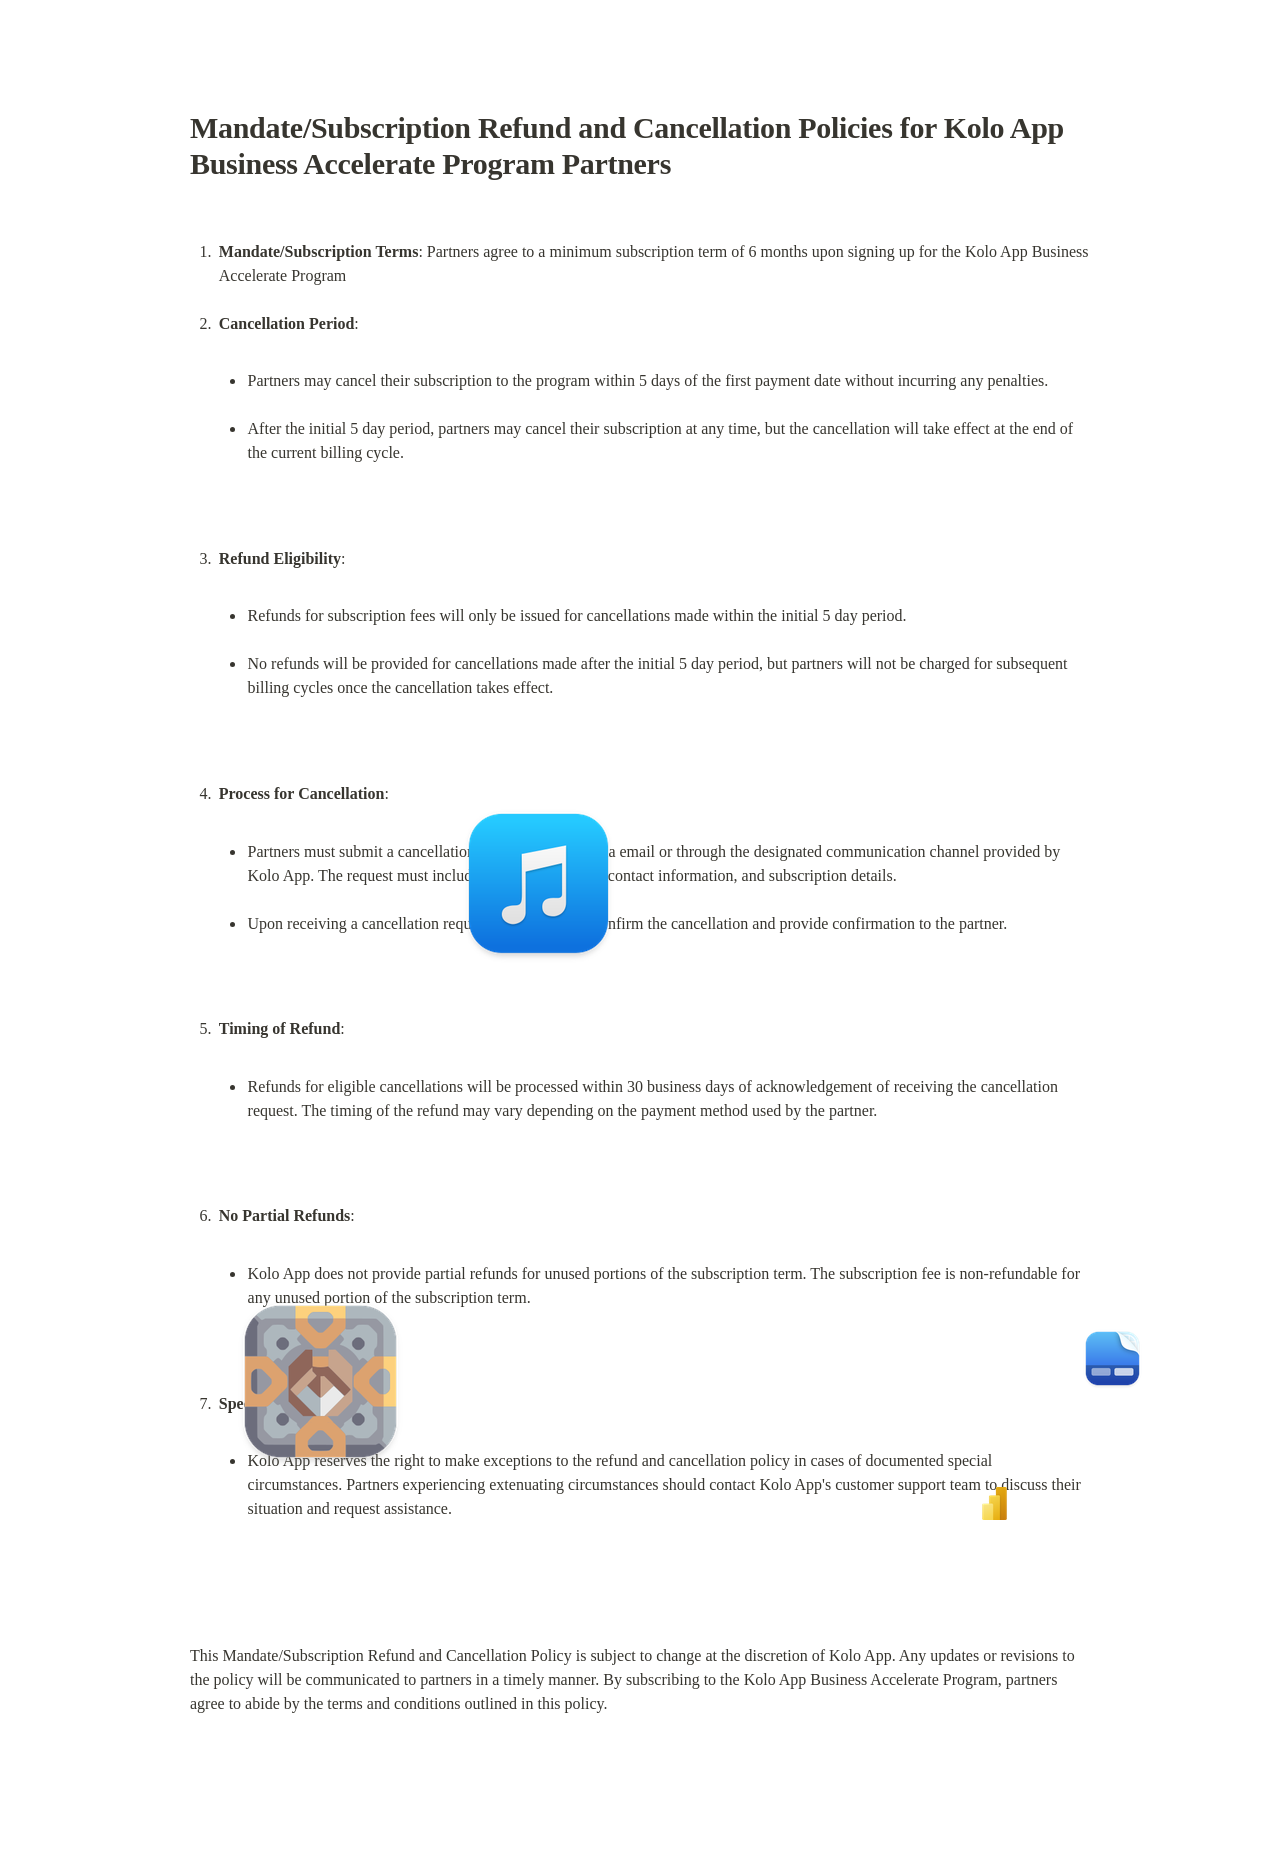  Describe the element at coordinates (1112, 1358) in the screenshot. I see `open xfce4 taskbar settings` at that location.